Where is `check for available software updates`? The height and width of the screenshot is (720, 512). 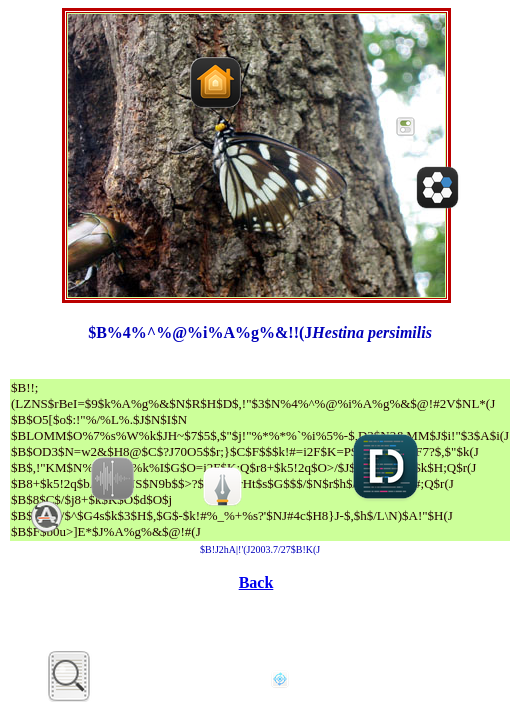
check for available software updates is located at coordinates (46, 516).